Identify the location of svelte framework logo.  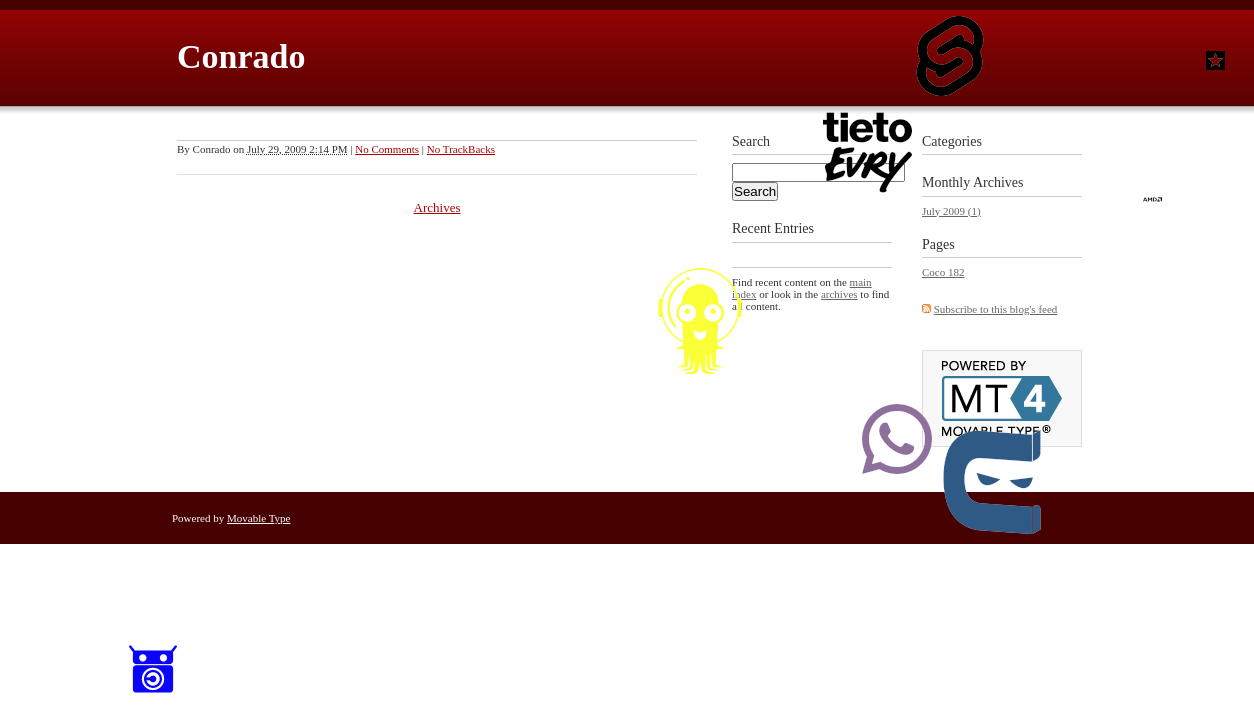
(950, 56).